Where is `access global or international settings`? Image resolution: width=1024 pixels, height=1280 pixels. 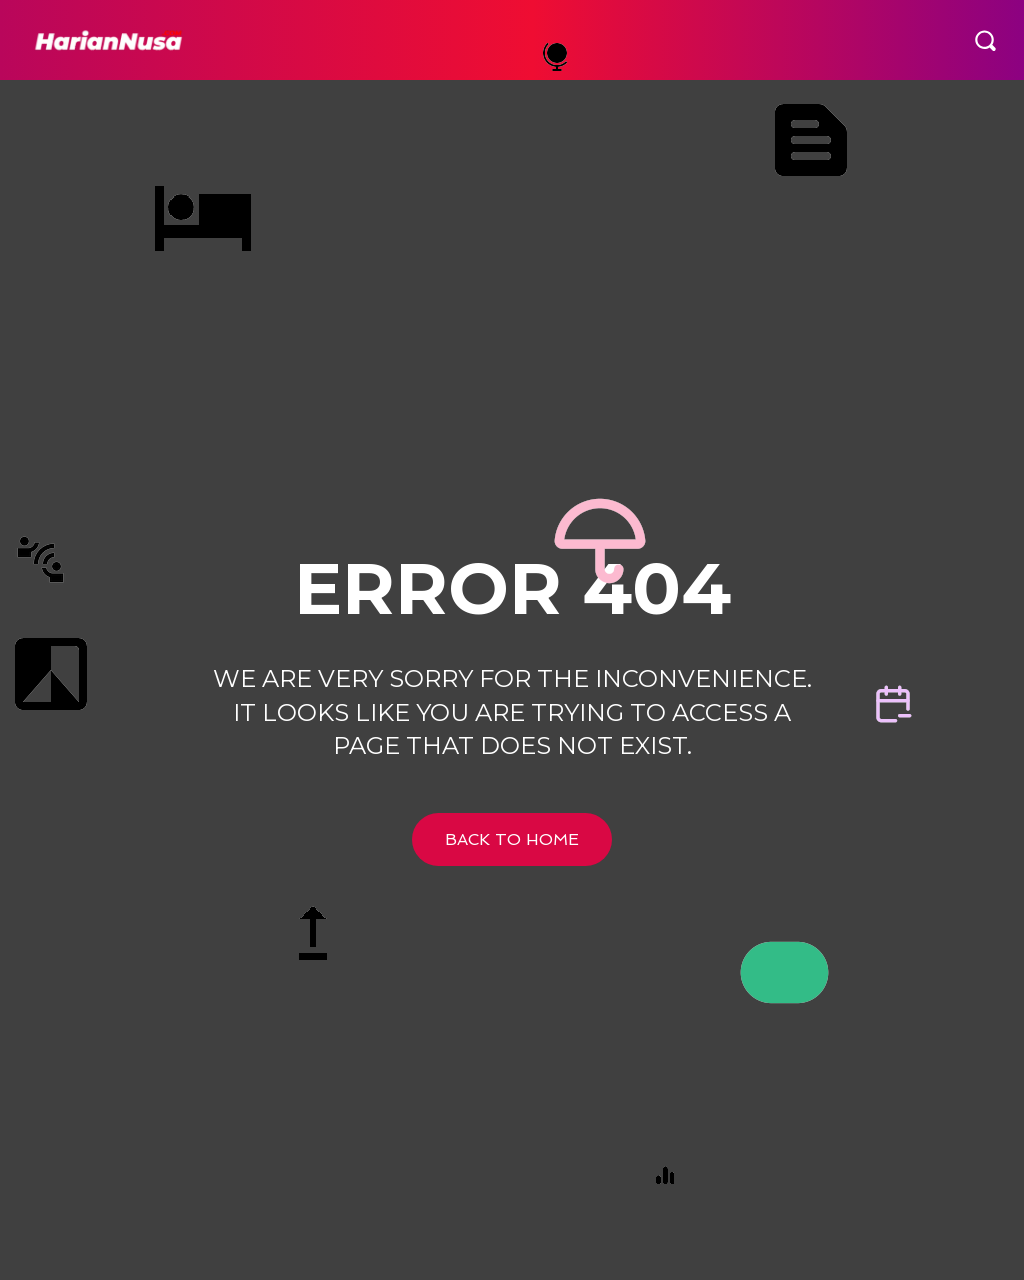
access global or international settings is located at coordinates (556, 56).